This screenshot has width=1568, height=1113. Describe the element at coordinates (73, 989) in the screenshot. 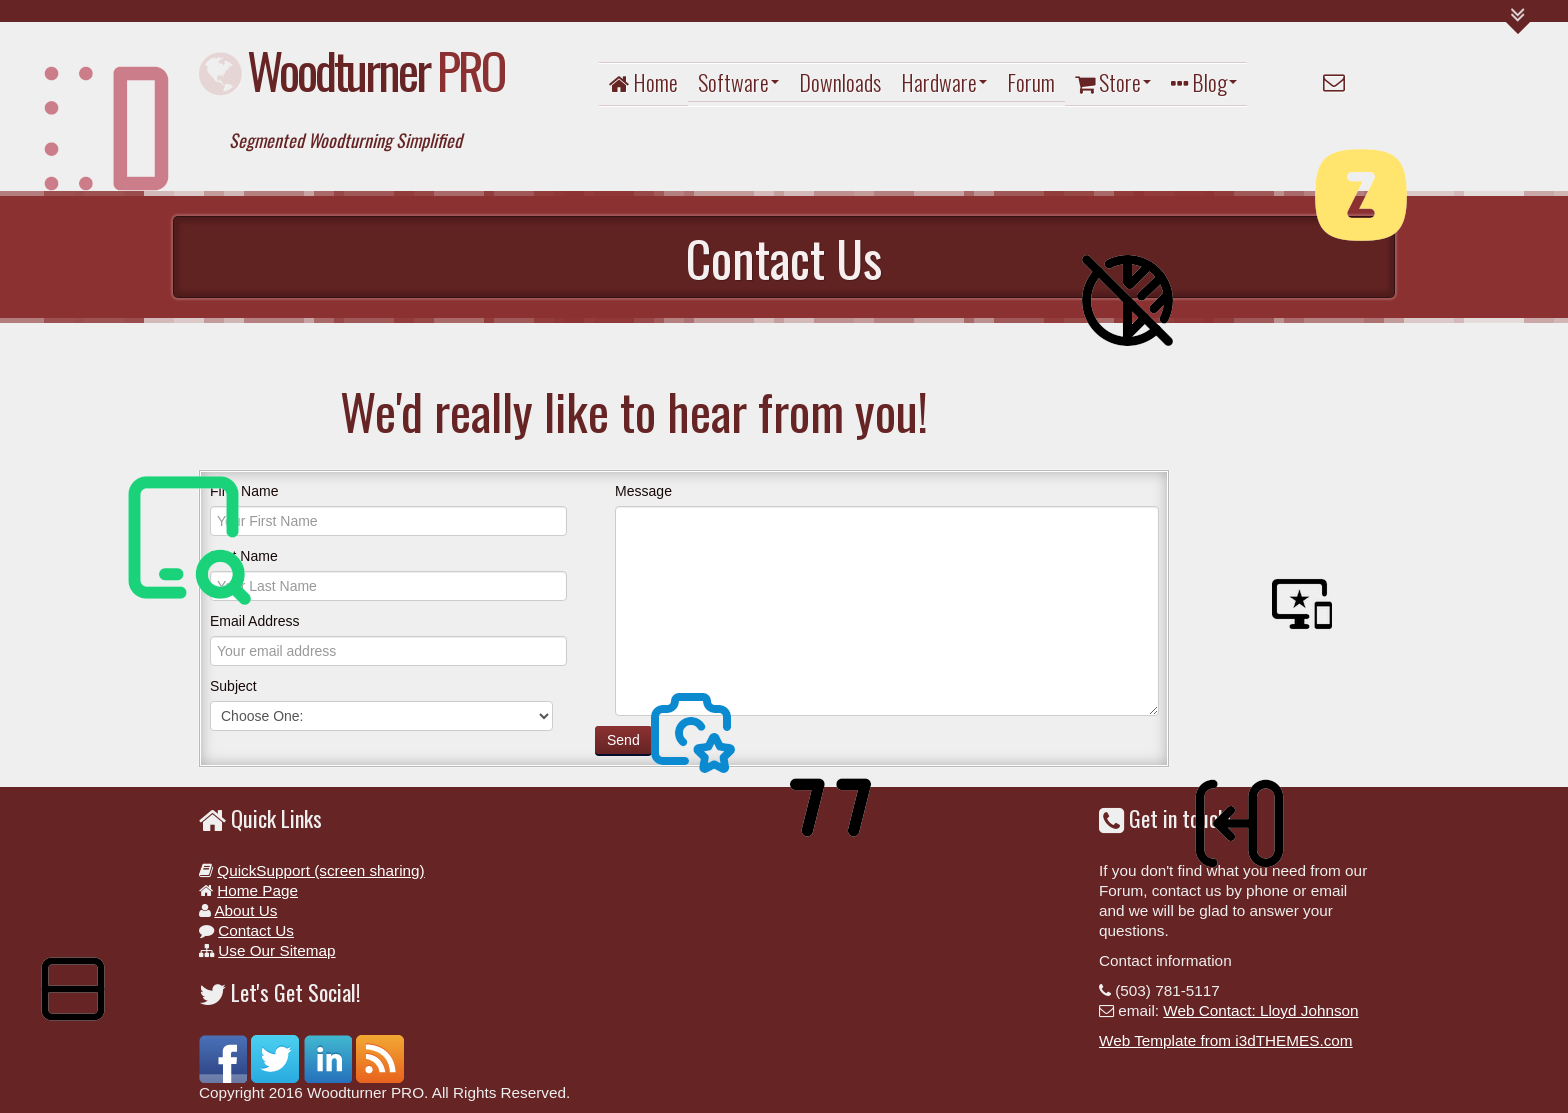

I see `switch to row layout view` at that location.